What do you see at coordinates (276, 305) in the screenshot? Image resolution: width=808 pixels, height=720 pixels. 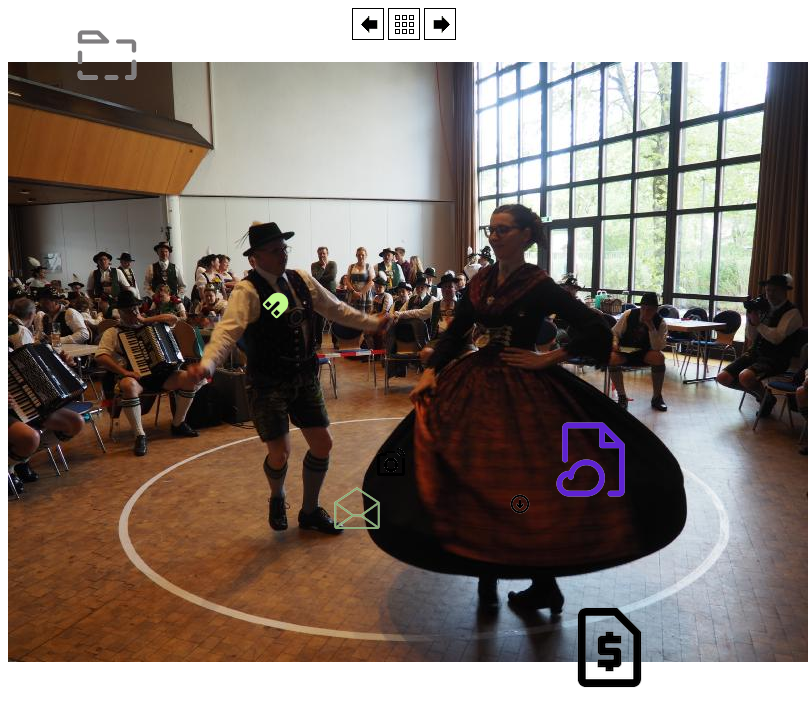 I see `attract or link related items together` at bounding box center [276, 305].